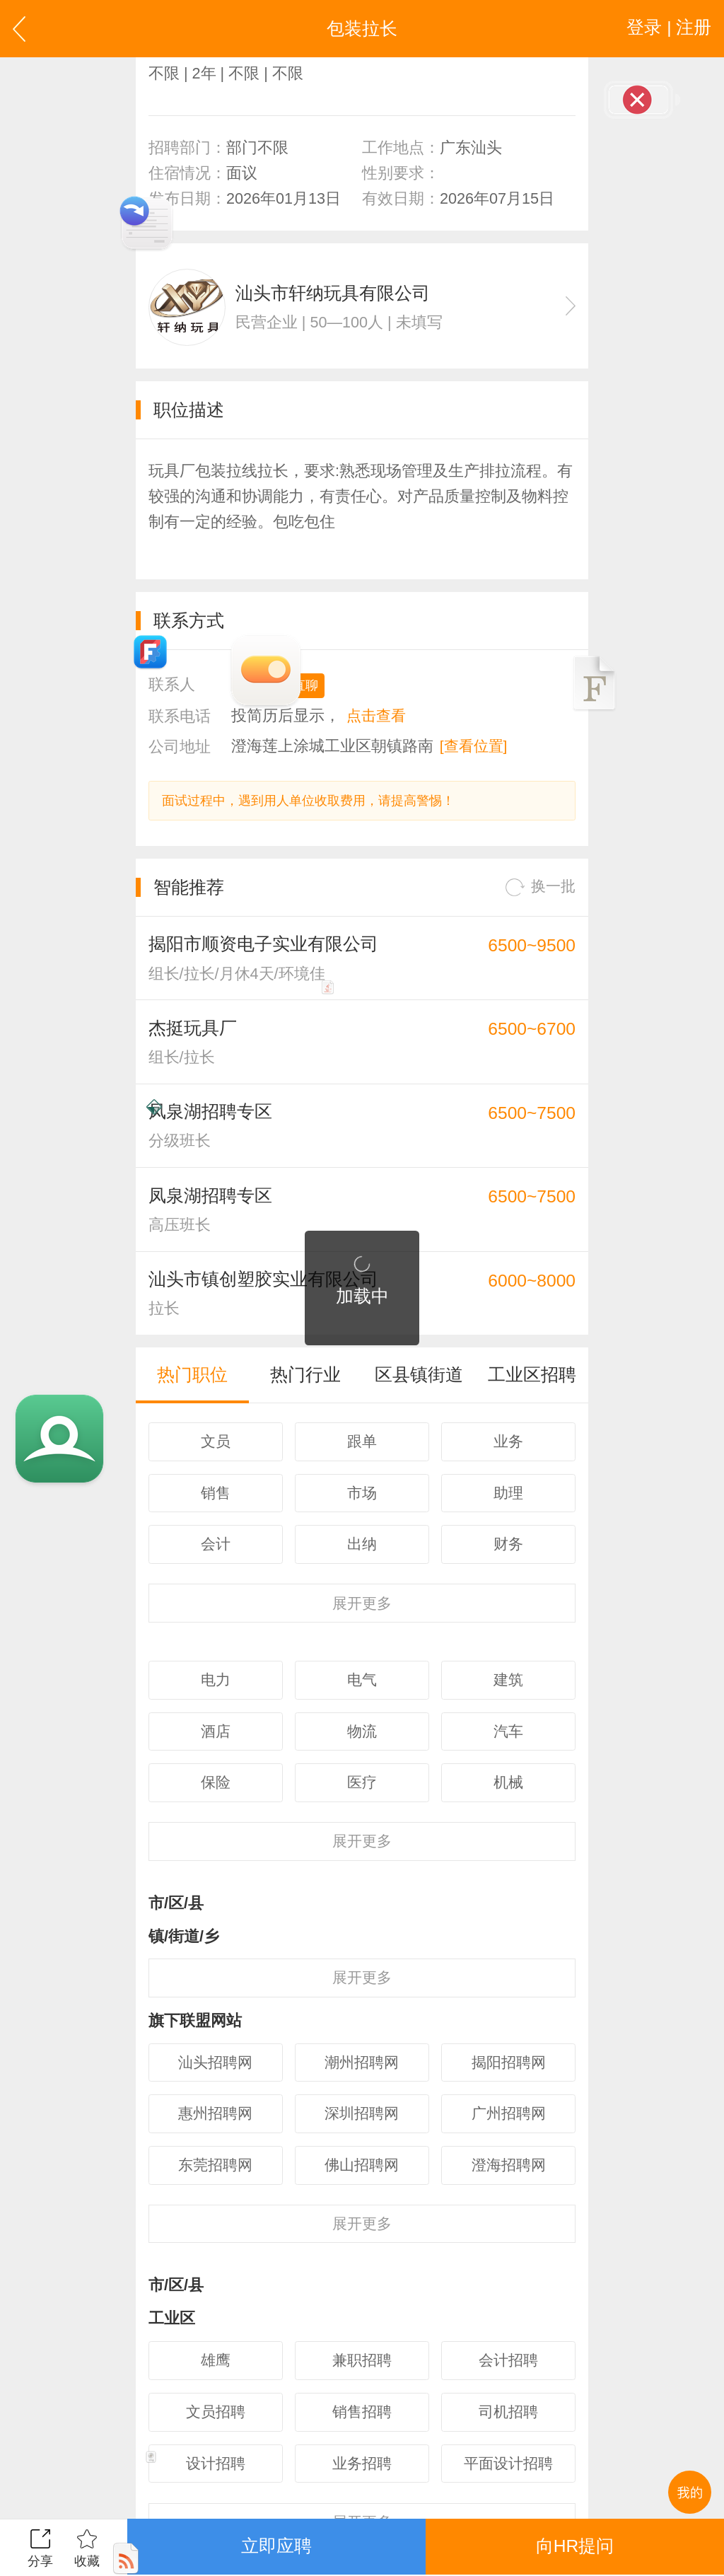  What do you see at coordinates (594, 683) in the screenshot?
I see `a fortran source code file` at bounding box center [594, 683].